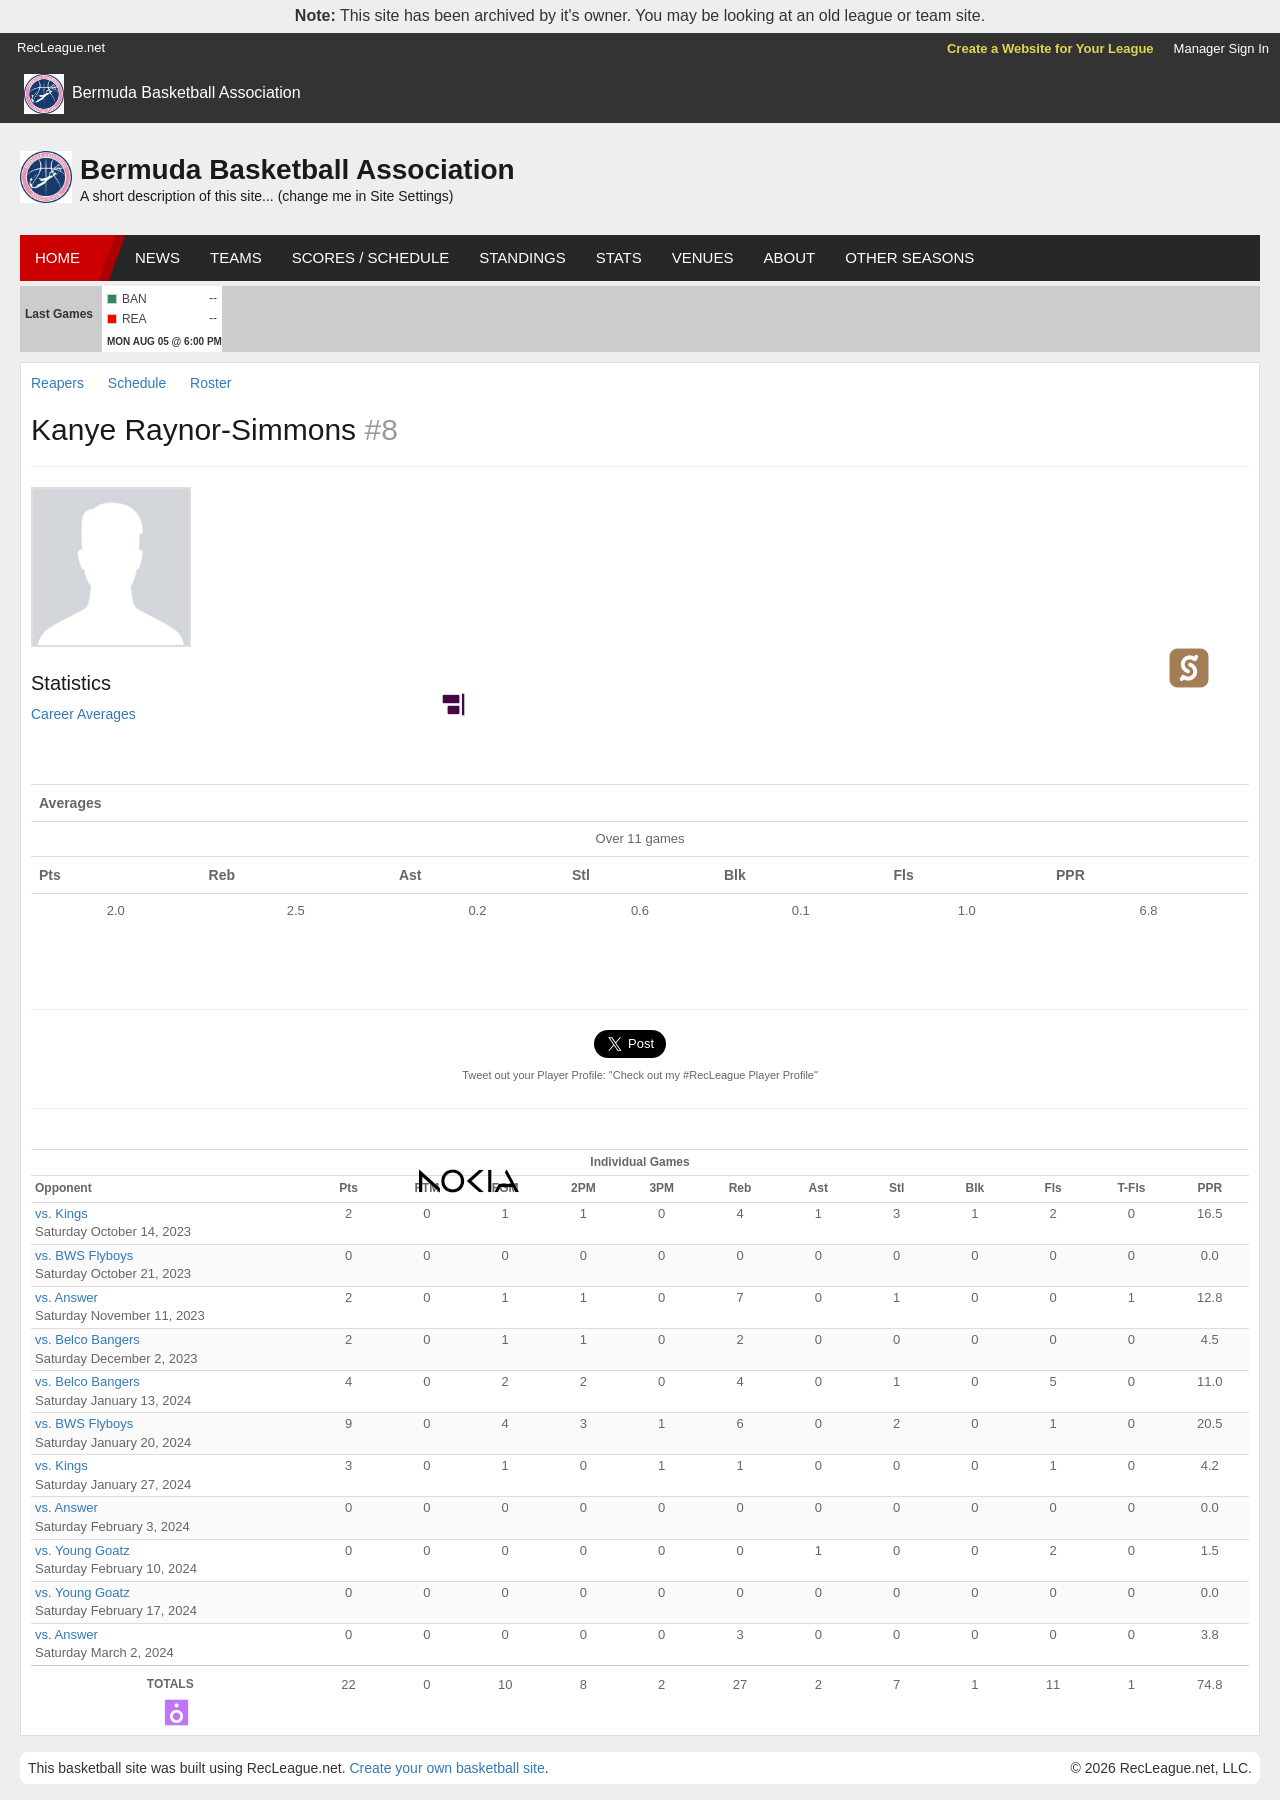  What do you see at coordinates (469, 1181) in the screenshot?
I see `Nokia brand logo` at bounding box center [469, 1181].